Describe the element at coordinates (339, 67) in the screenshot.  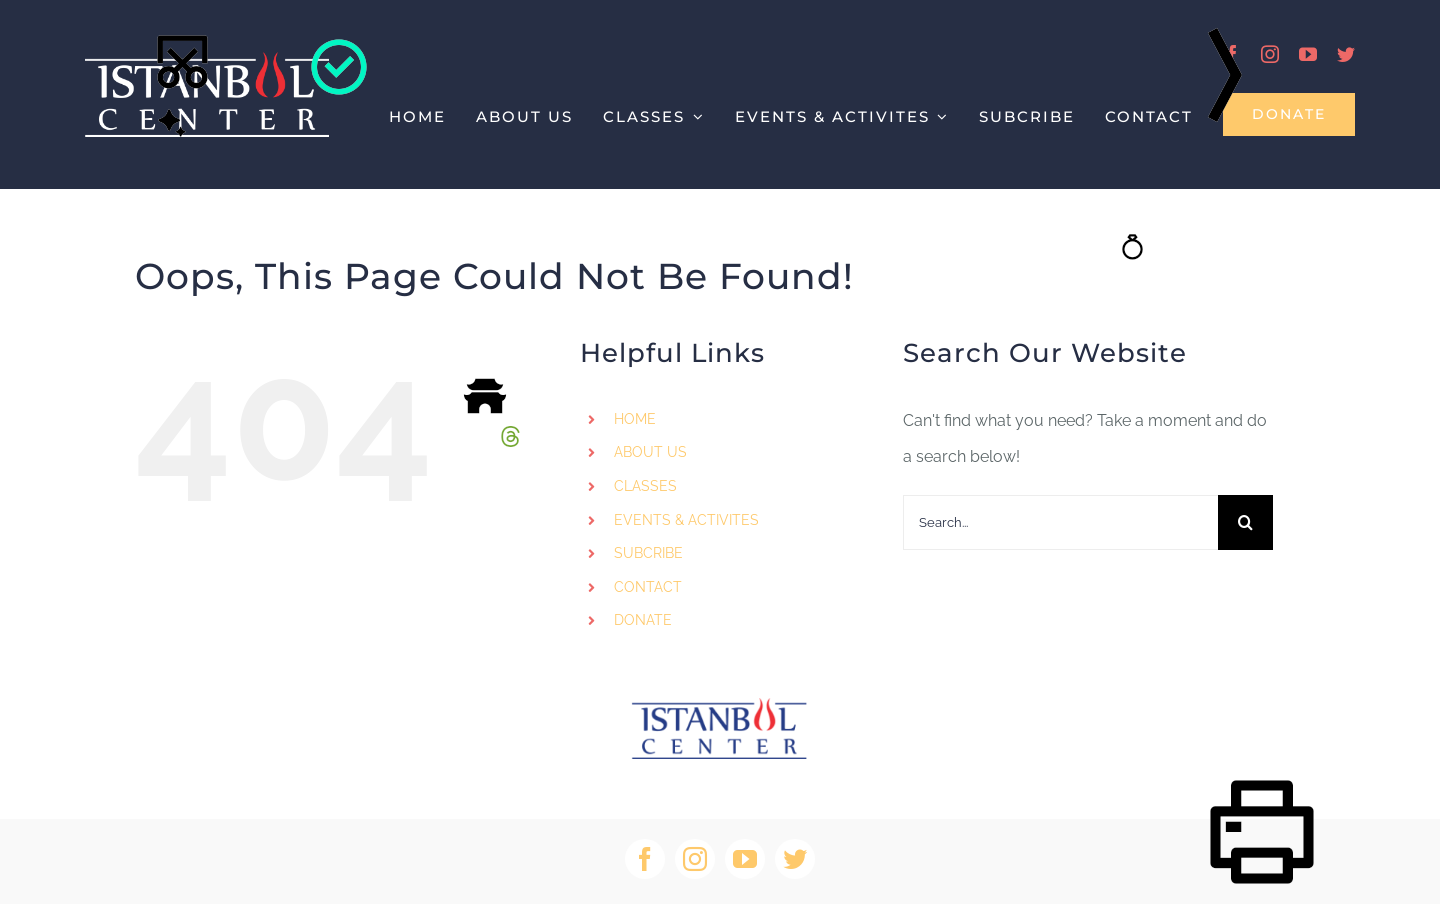
I see `indicates a completed or successful action` at that location.